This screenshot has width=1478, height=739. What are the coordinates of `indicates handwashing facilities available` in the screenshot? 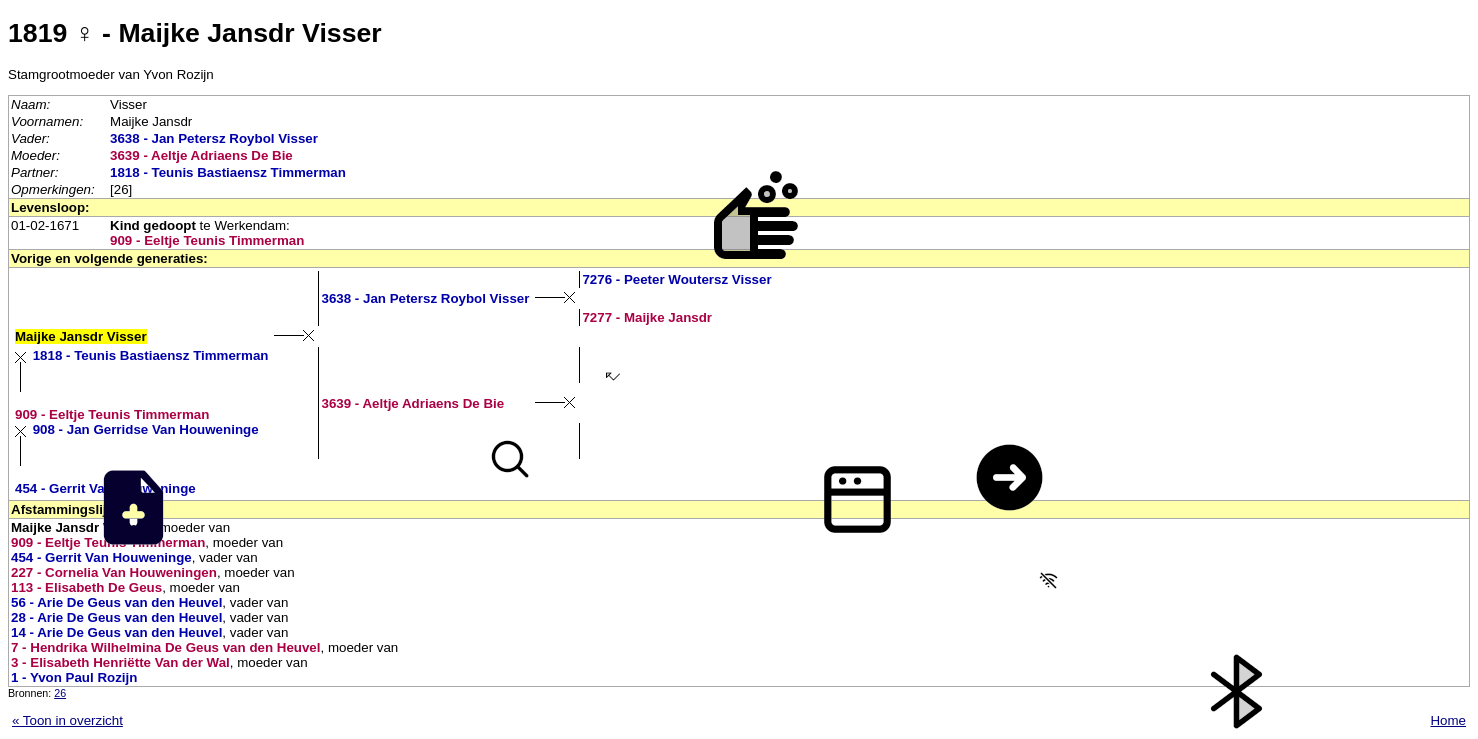 It's located at (758, 215).